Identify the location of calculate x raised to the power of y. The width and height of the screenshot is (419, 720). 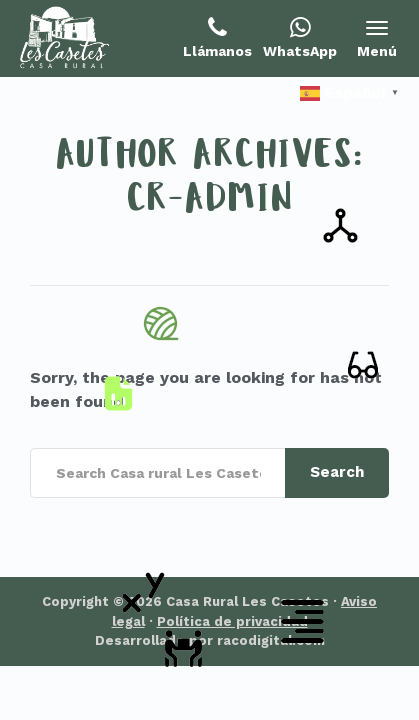
(141, 596).